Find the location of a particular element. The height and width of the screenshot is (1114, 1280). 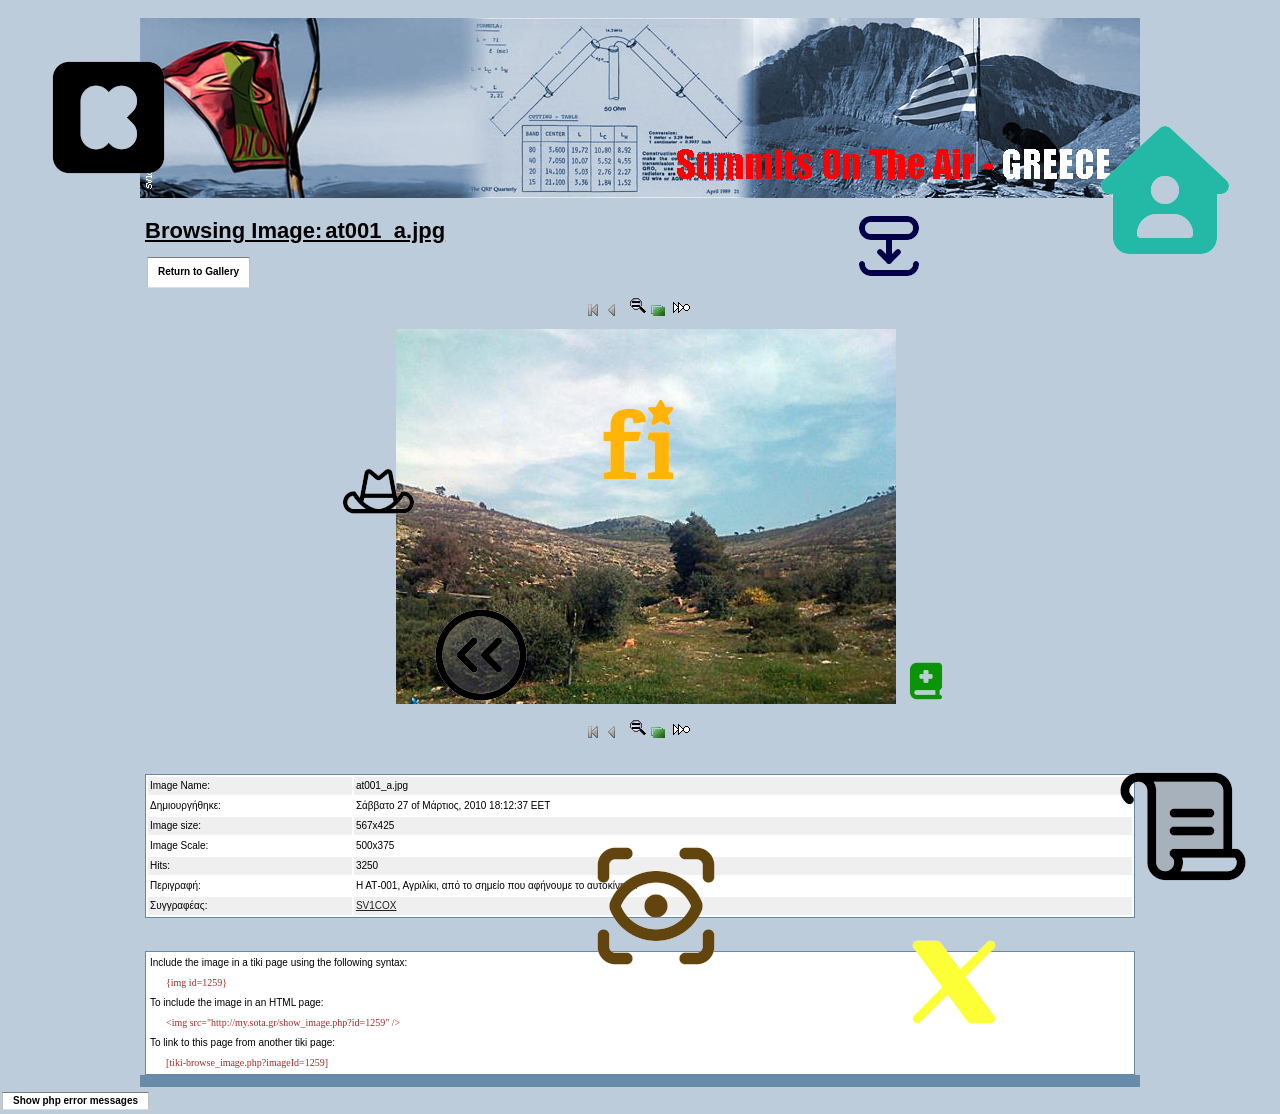

visit Kickstarter crowdfunding platform is located at coordinates (108, 117).